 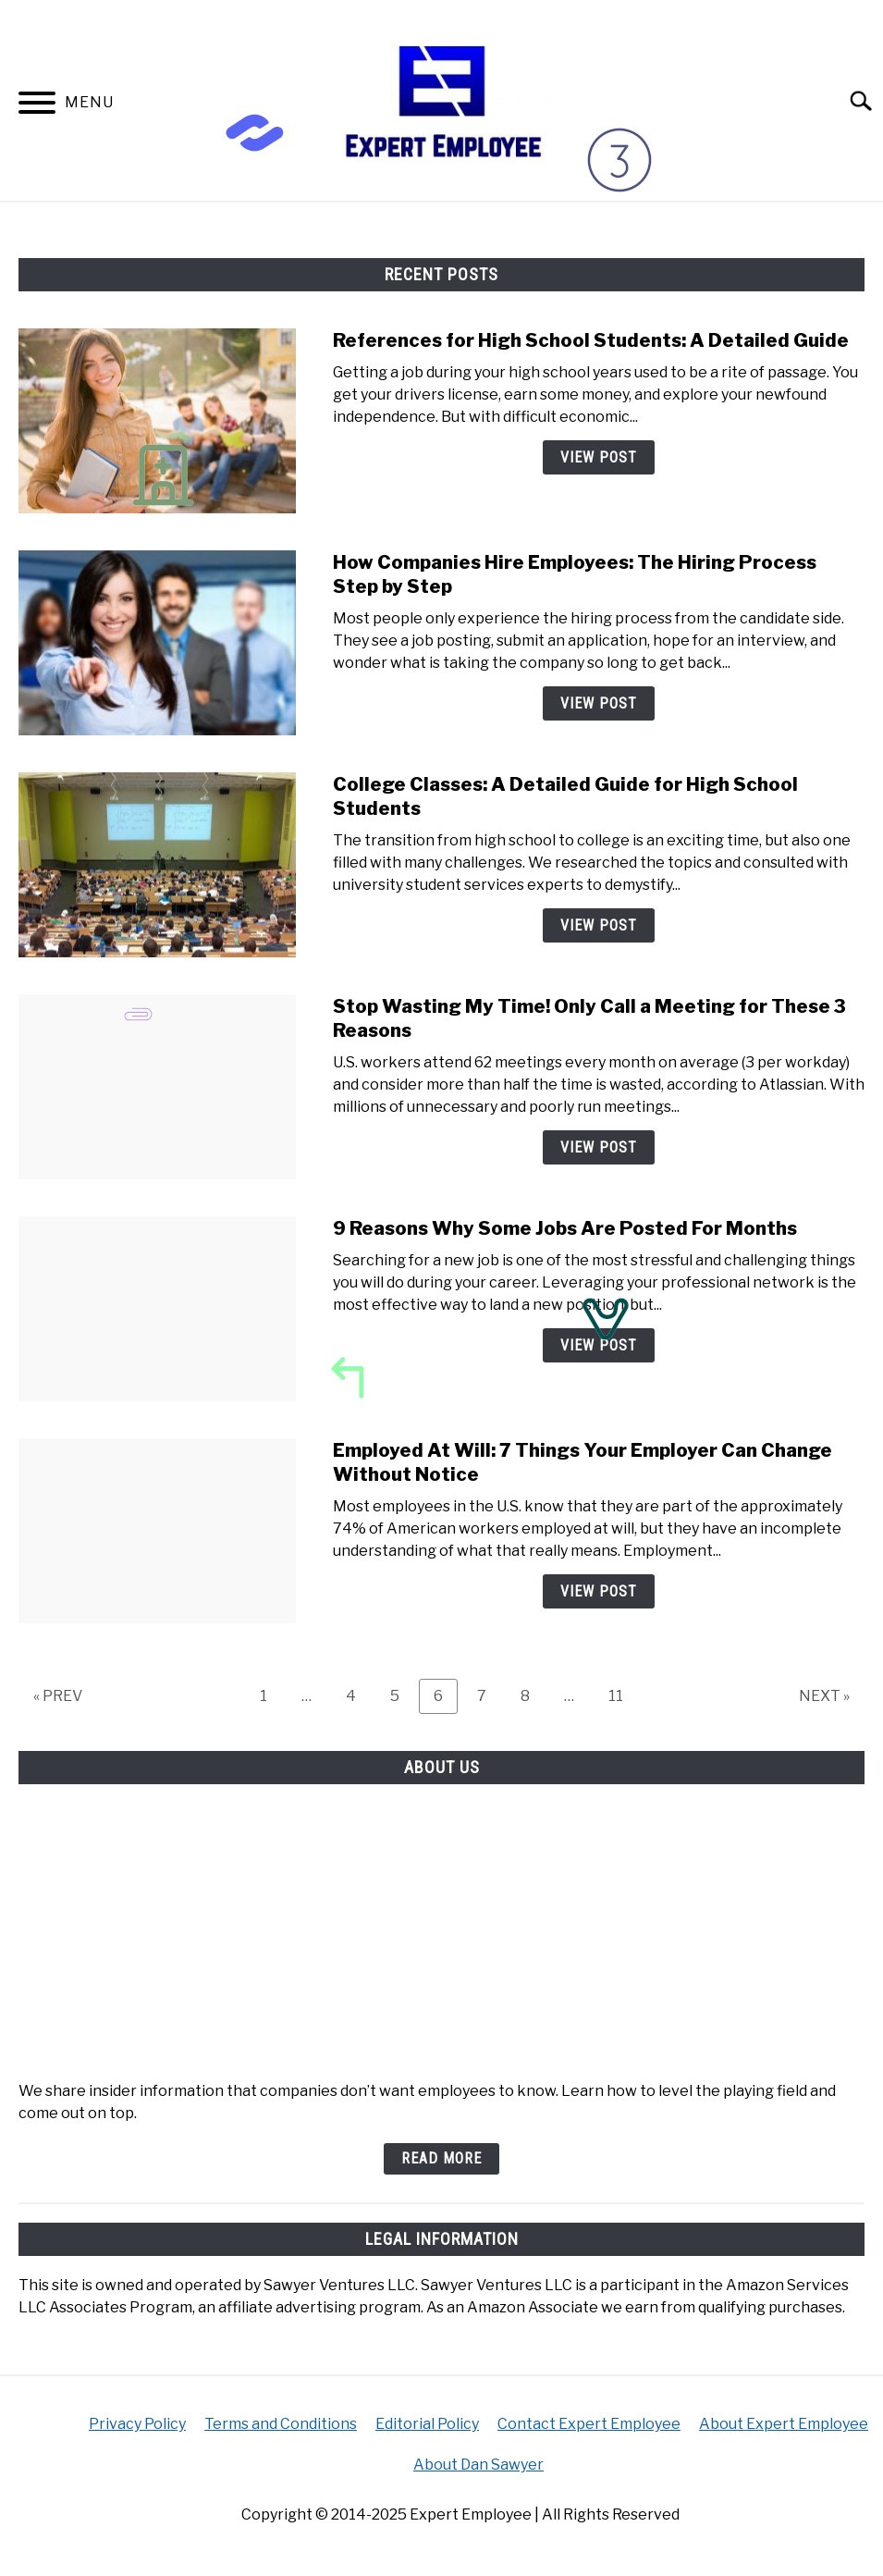 I want to click on undo or go back to previous action, so click(x=349, y=1377).